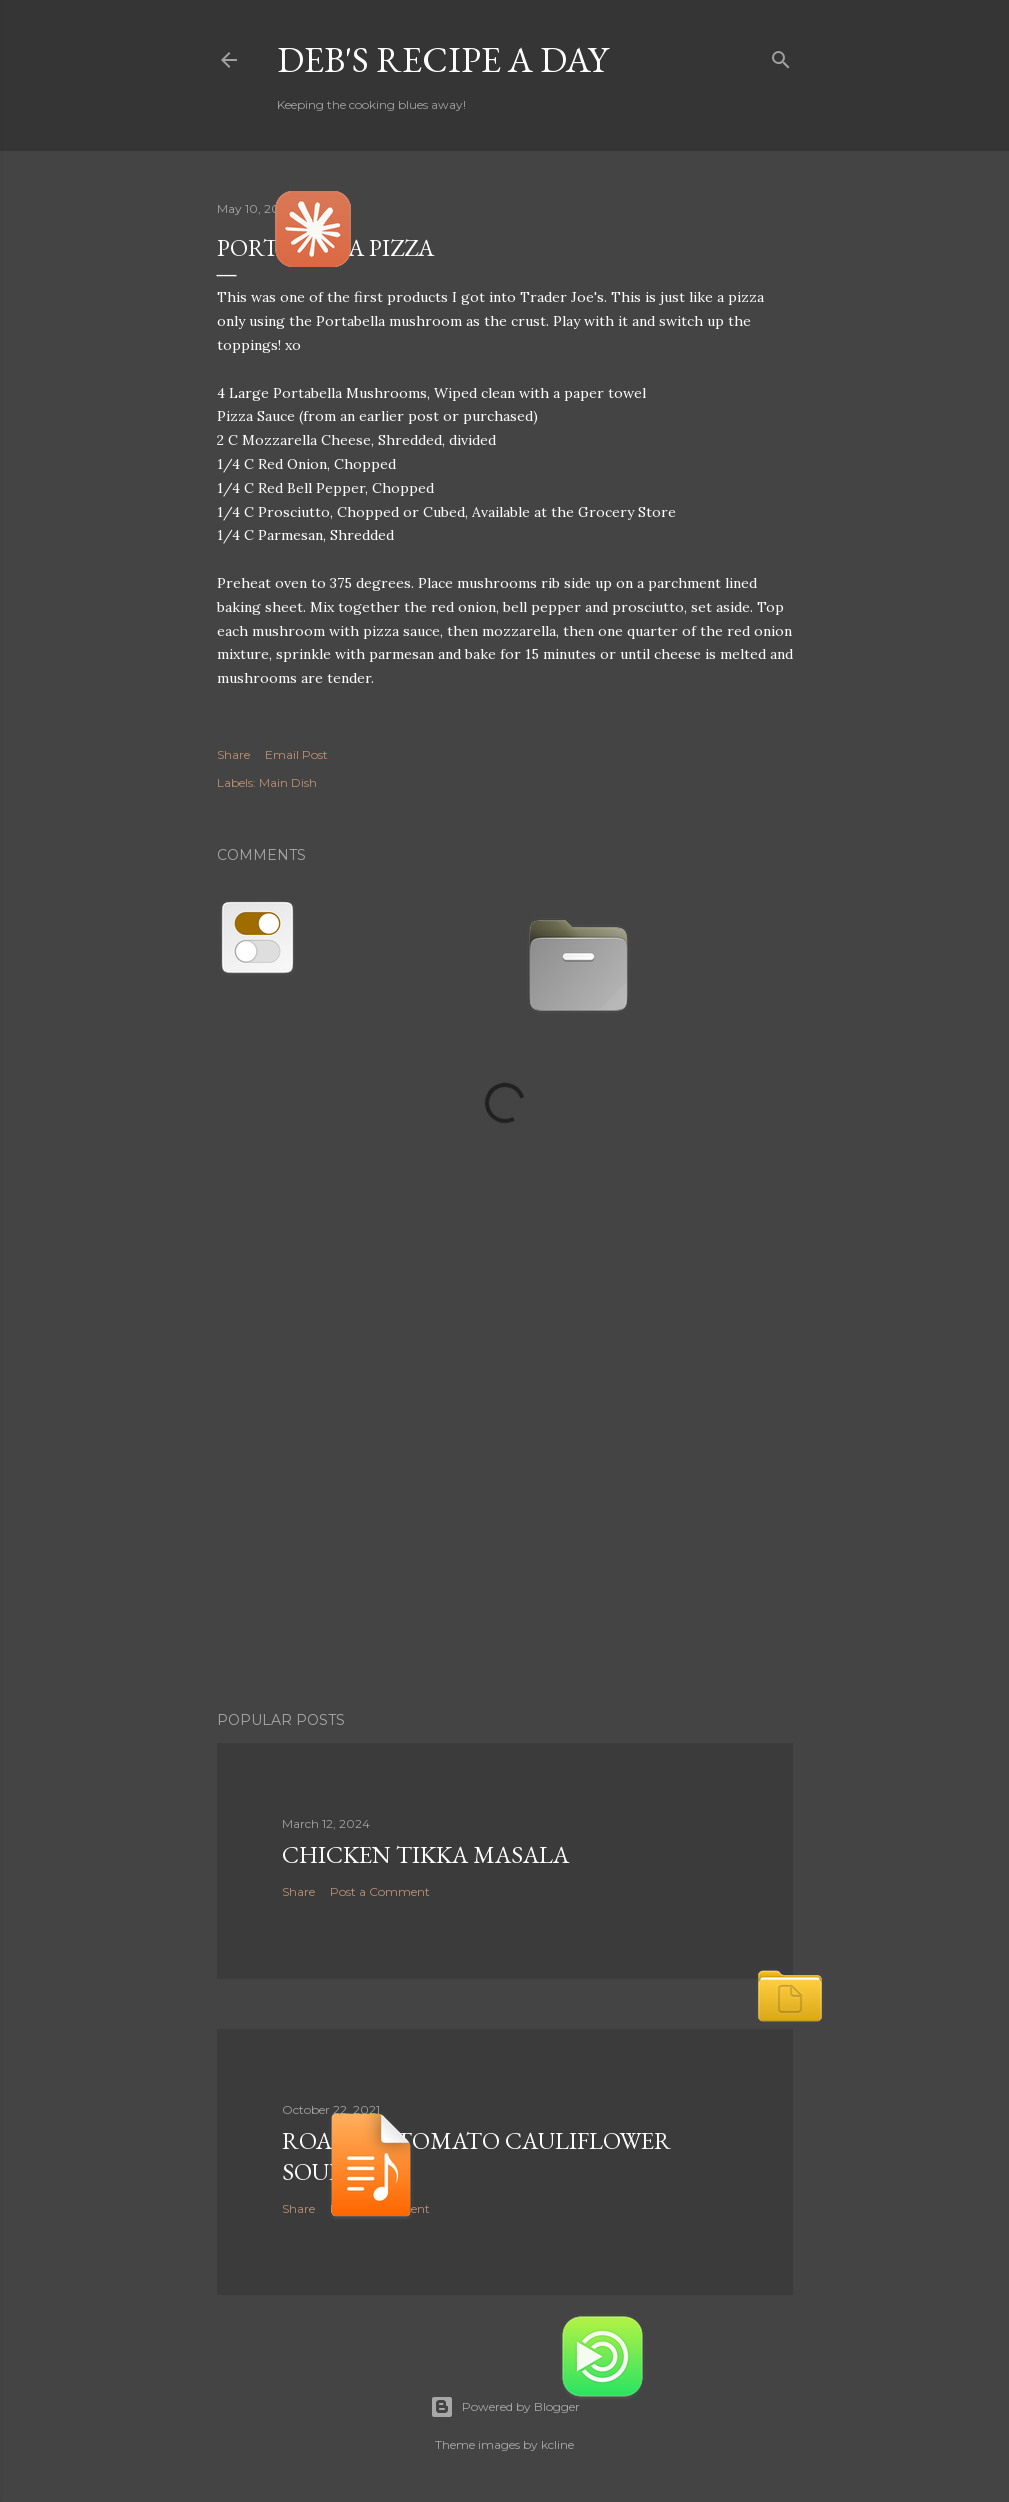 The width and height of the screenshot is (1009, 2502). Describe the element at coordinates (790, 1996) in the screenshot. I see `open your documents folder` at that location.